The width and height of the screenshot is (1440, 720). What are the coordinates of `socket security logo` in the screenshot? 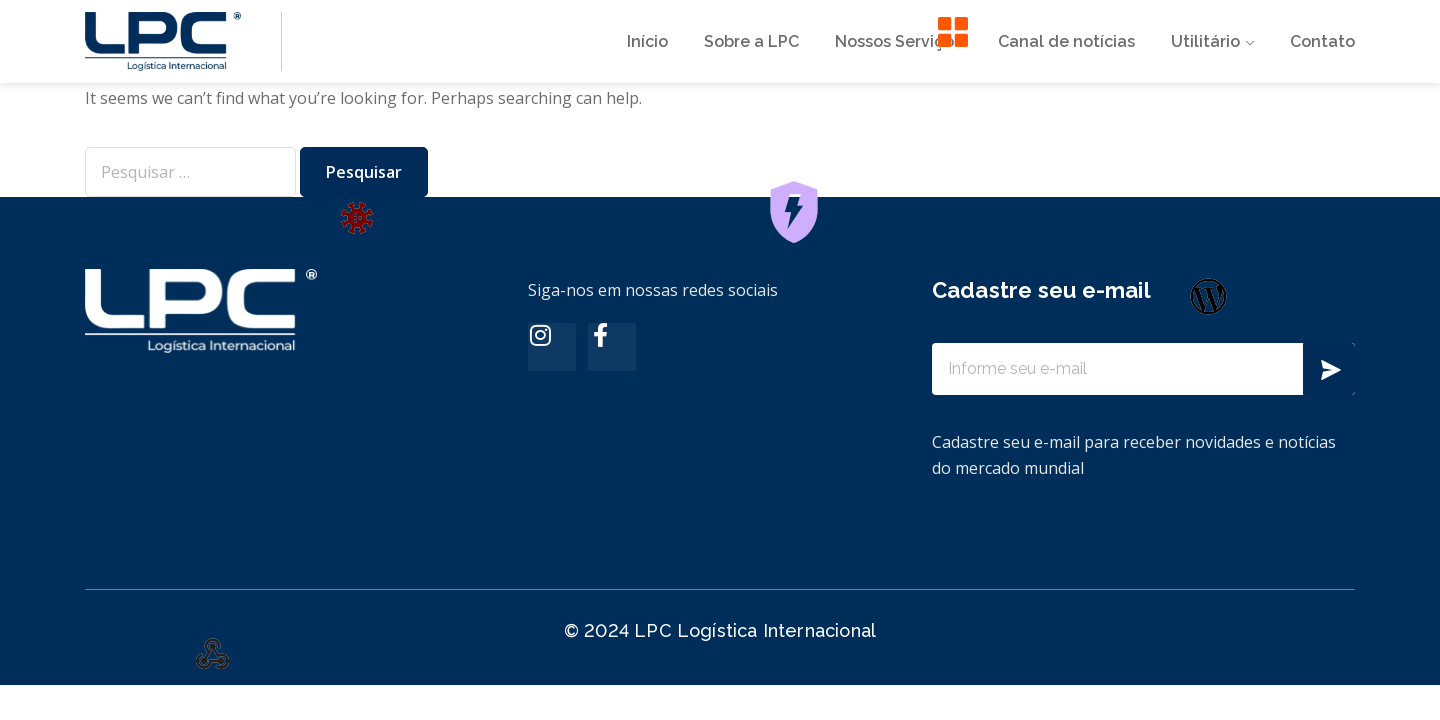 It's located at (794, 212).